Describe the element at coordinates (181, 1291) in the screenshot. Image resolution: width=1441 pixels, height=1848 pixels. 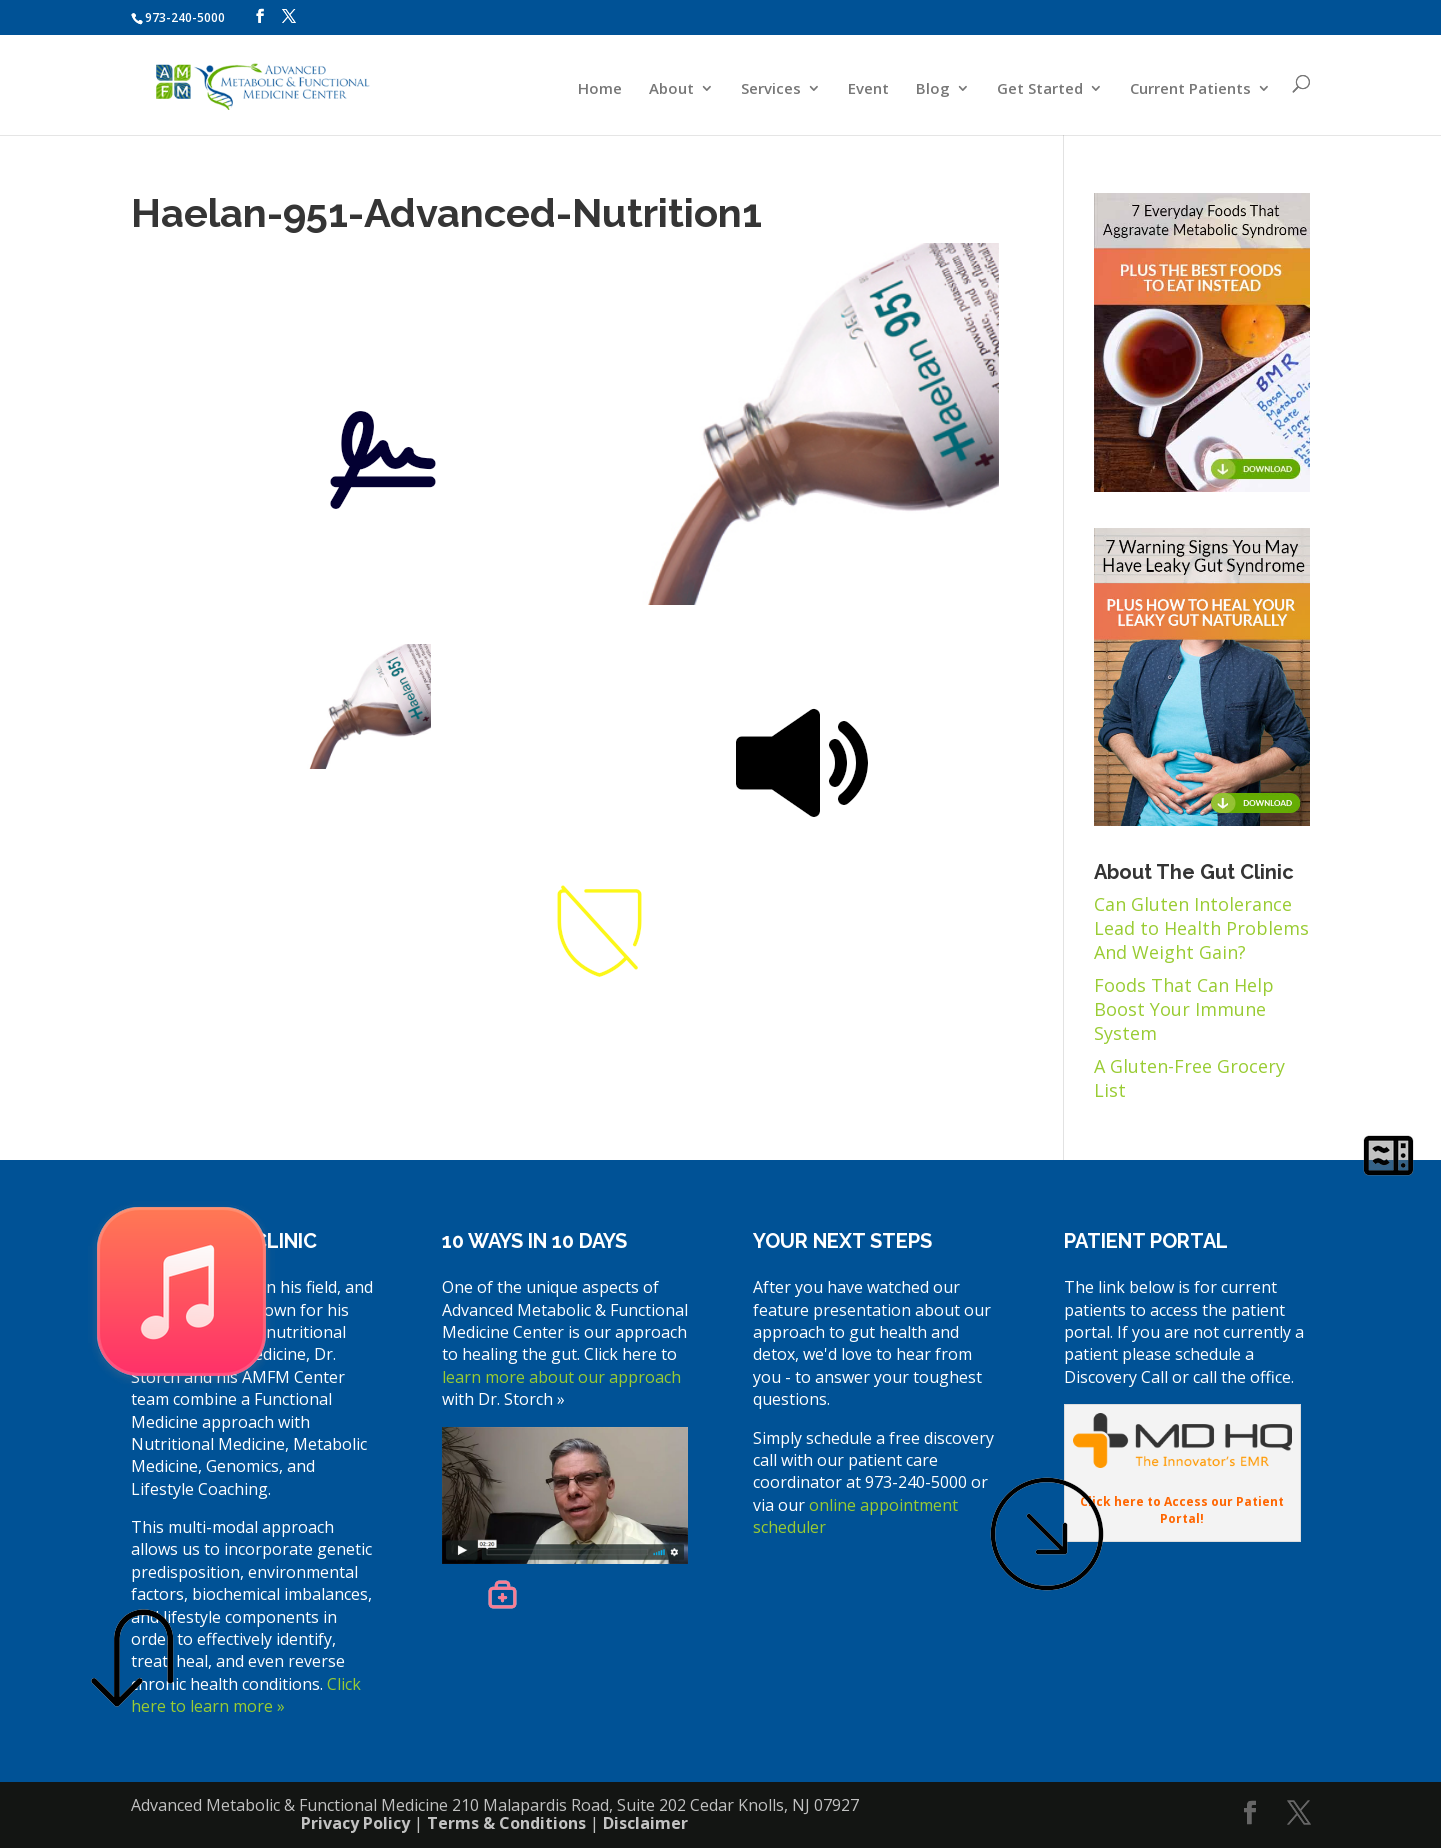
I see `open music or audio player app` at that location.